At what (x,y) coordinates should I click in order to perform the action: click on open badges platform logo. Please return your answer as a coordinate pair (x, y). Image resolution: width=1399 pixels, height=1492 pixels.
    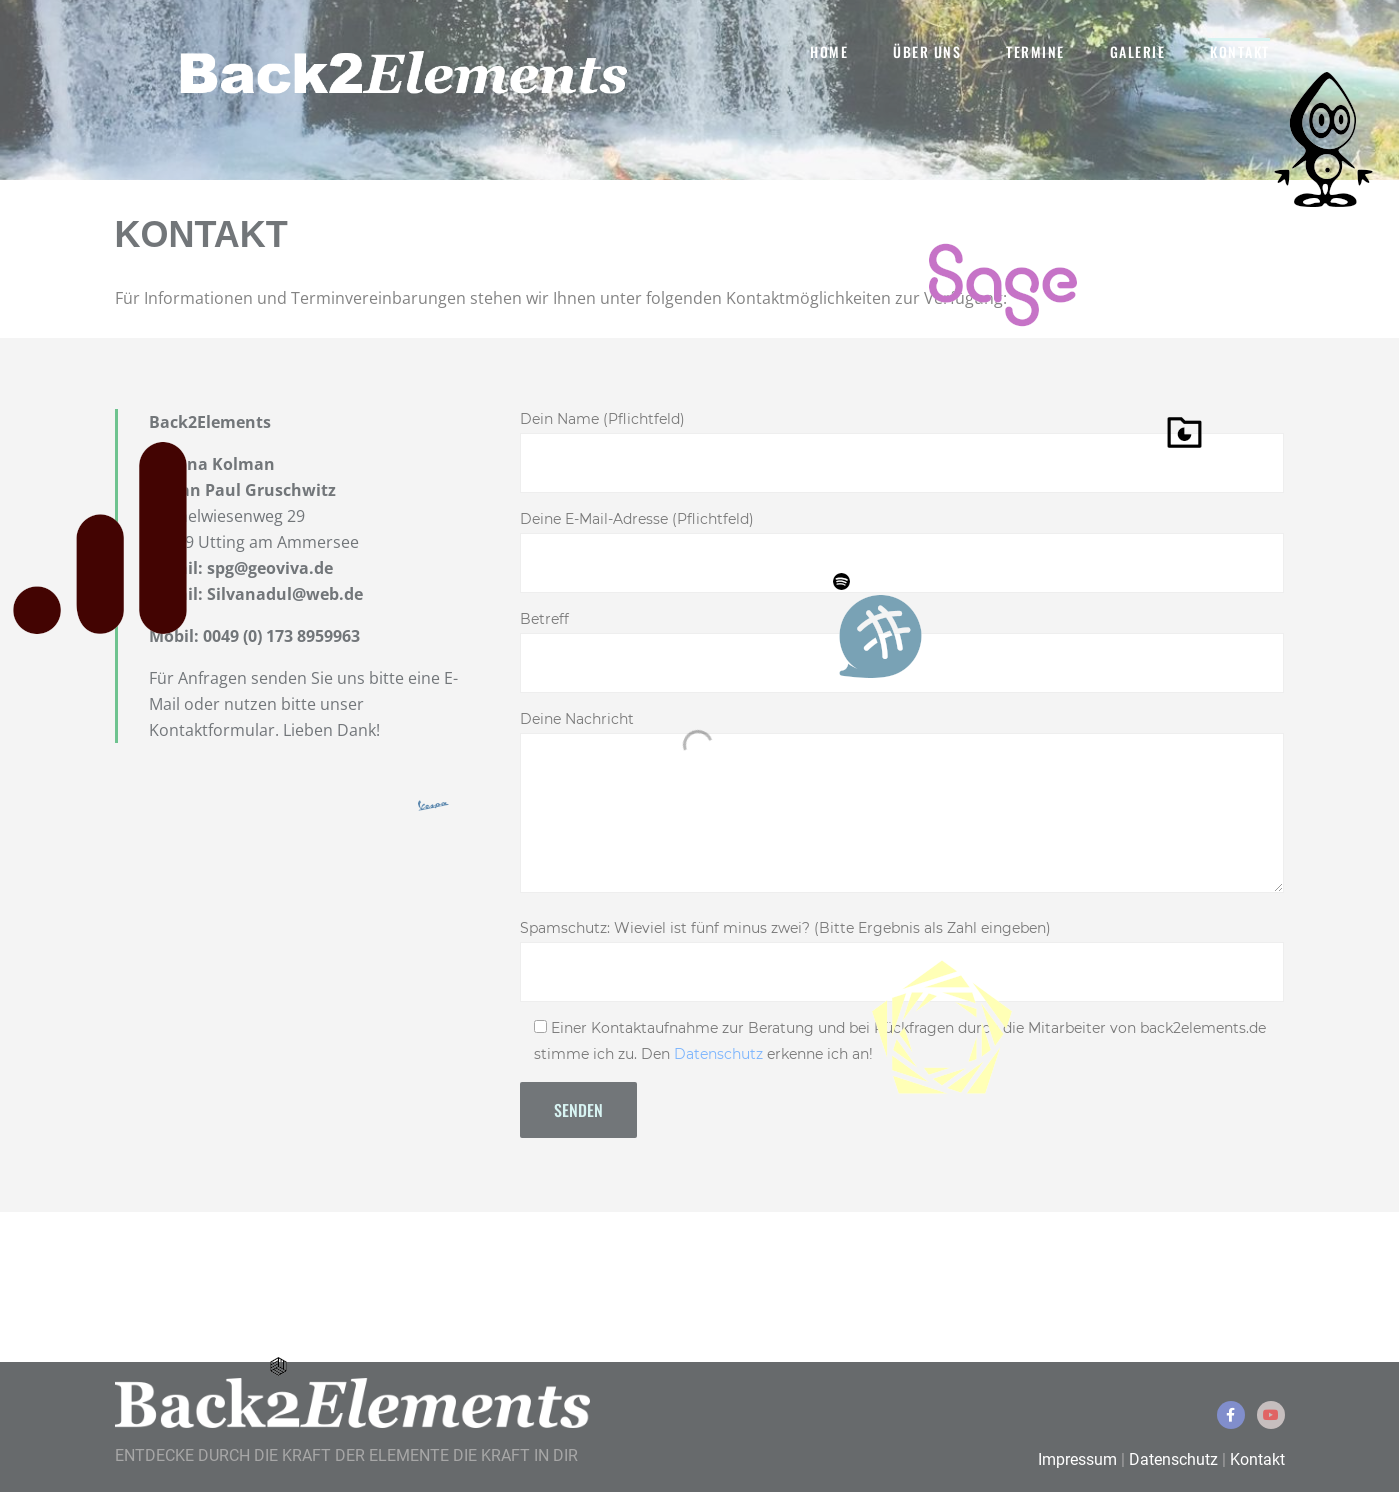
    Looking at the image, I should click on (278, 1366).